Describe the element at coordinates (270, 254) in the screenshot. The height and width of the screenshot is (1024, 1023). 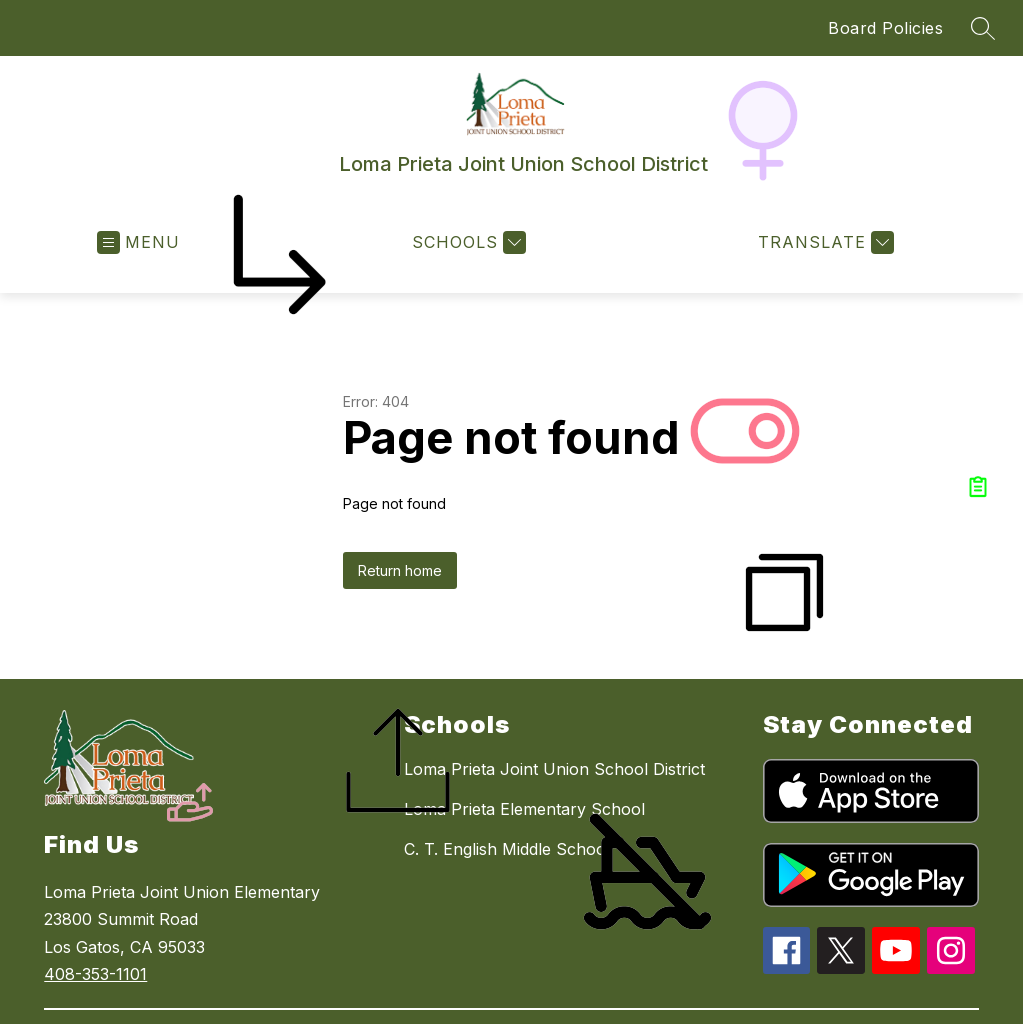
I see `move item down and to the right` at that location.